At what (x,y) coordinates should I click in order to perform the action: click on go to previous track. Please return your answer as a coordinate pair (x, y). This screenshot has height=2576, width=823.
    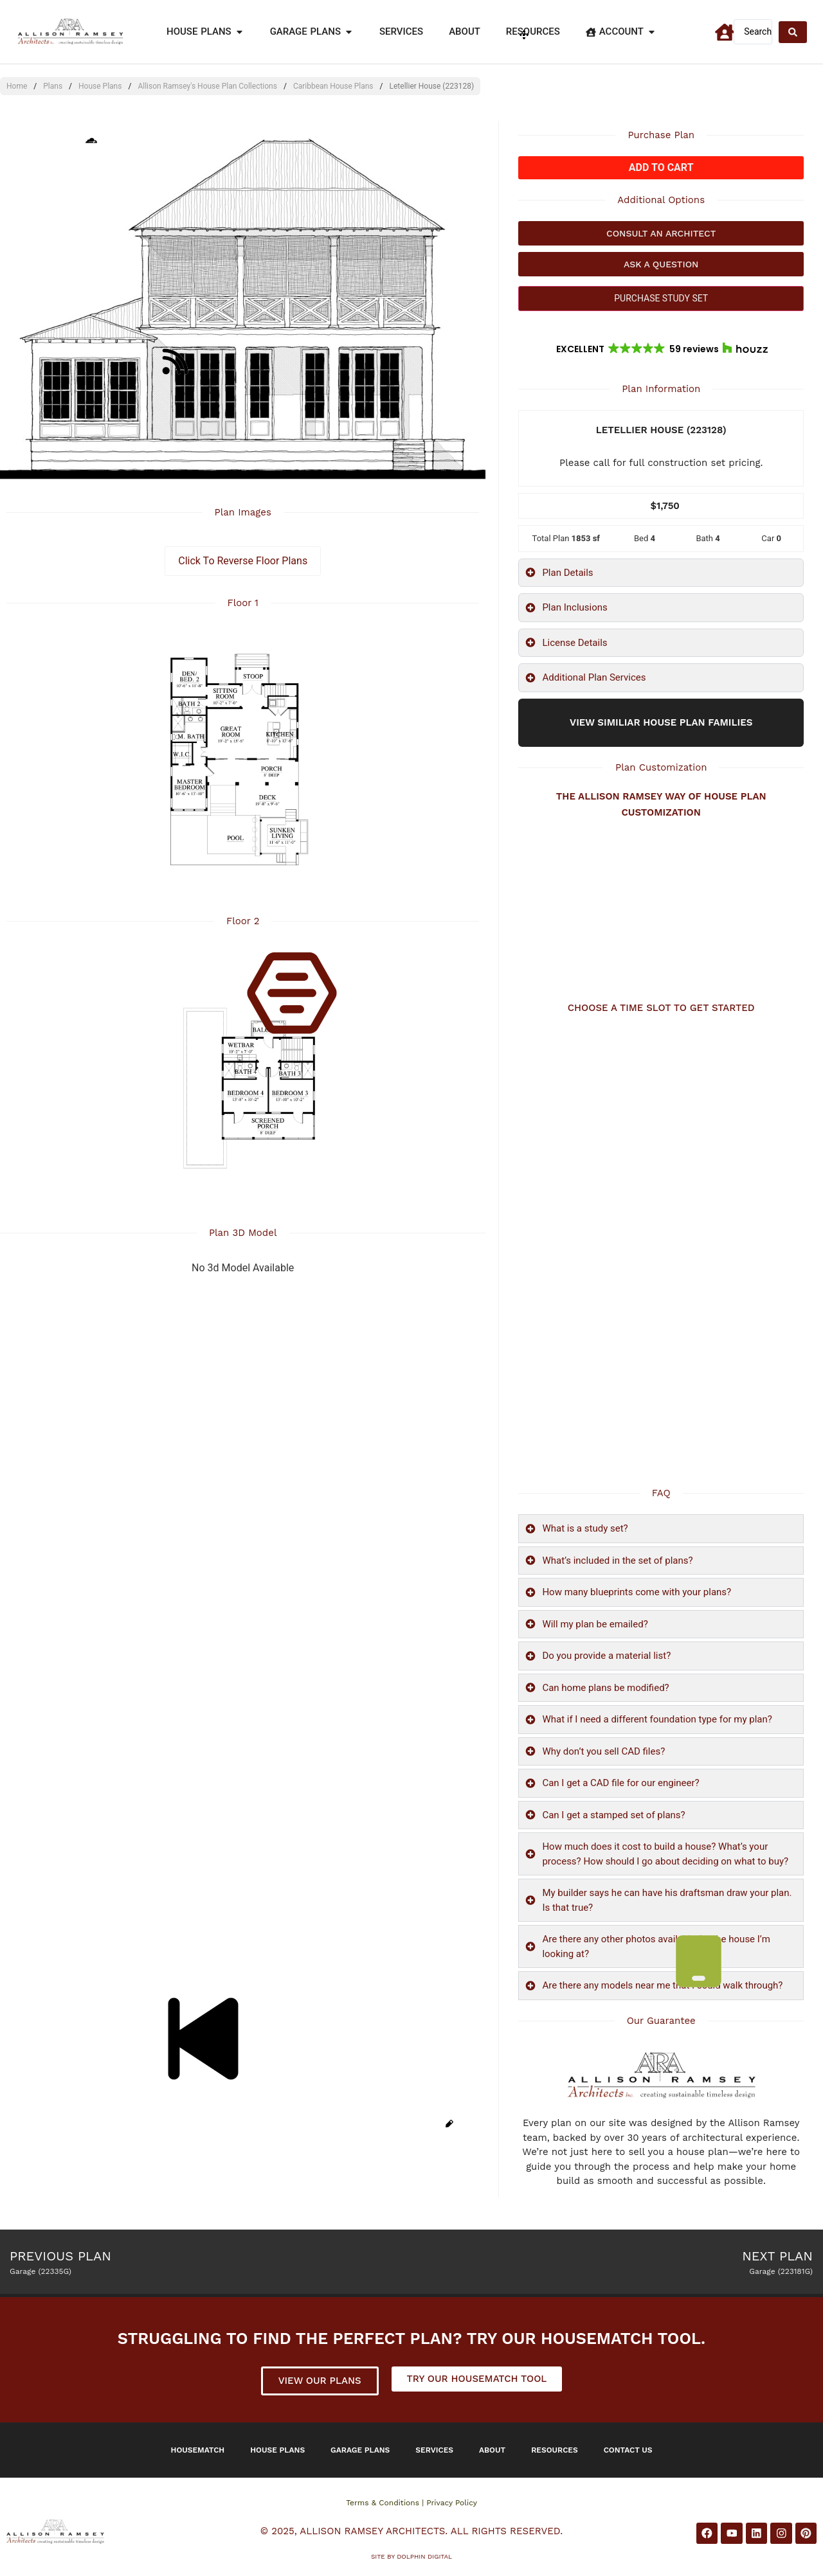
    Looking at the image, I should click on (203, 2039).